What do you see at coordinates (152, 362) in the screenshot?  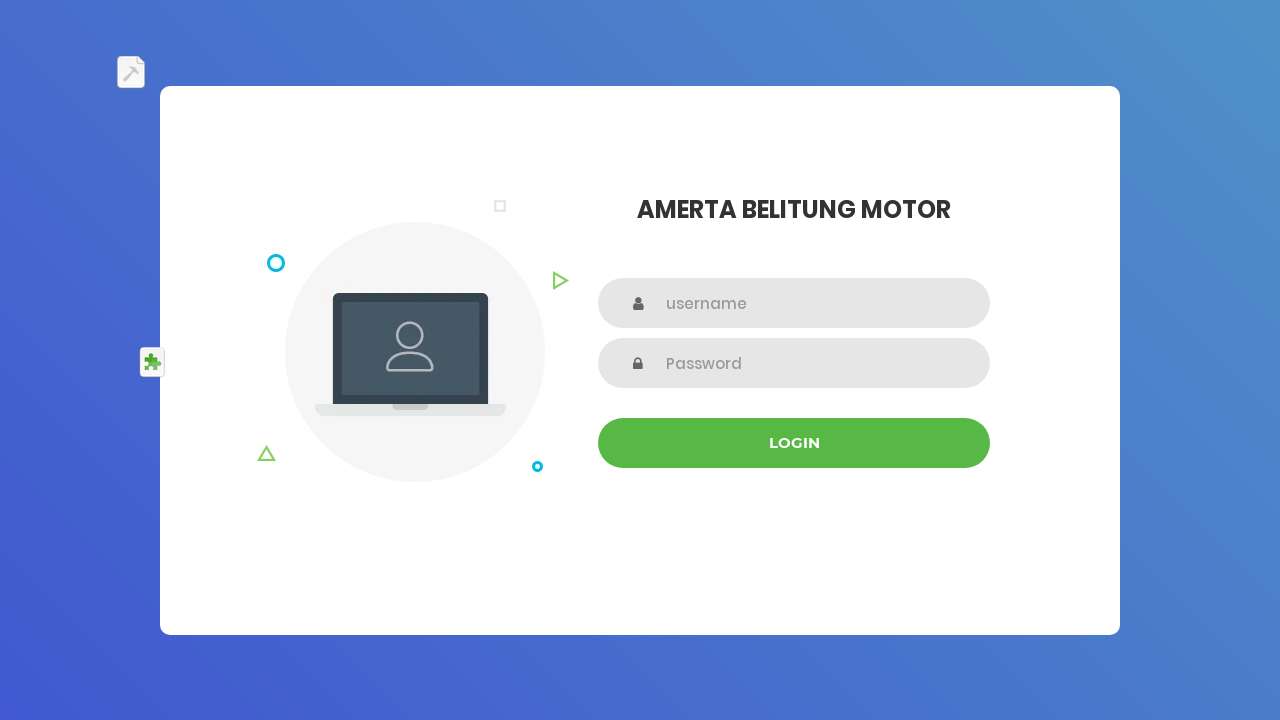 I see `firefox browser extension or add-on installer file` at bounding box center [152, 362].